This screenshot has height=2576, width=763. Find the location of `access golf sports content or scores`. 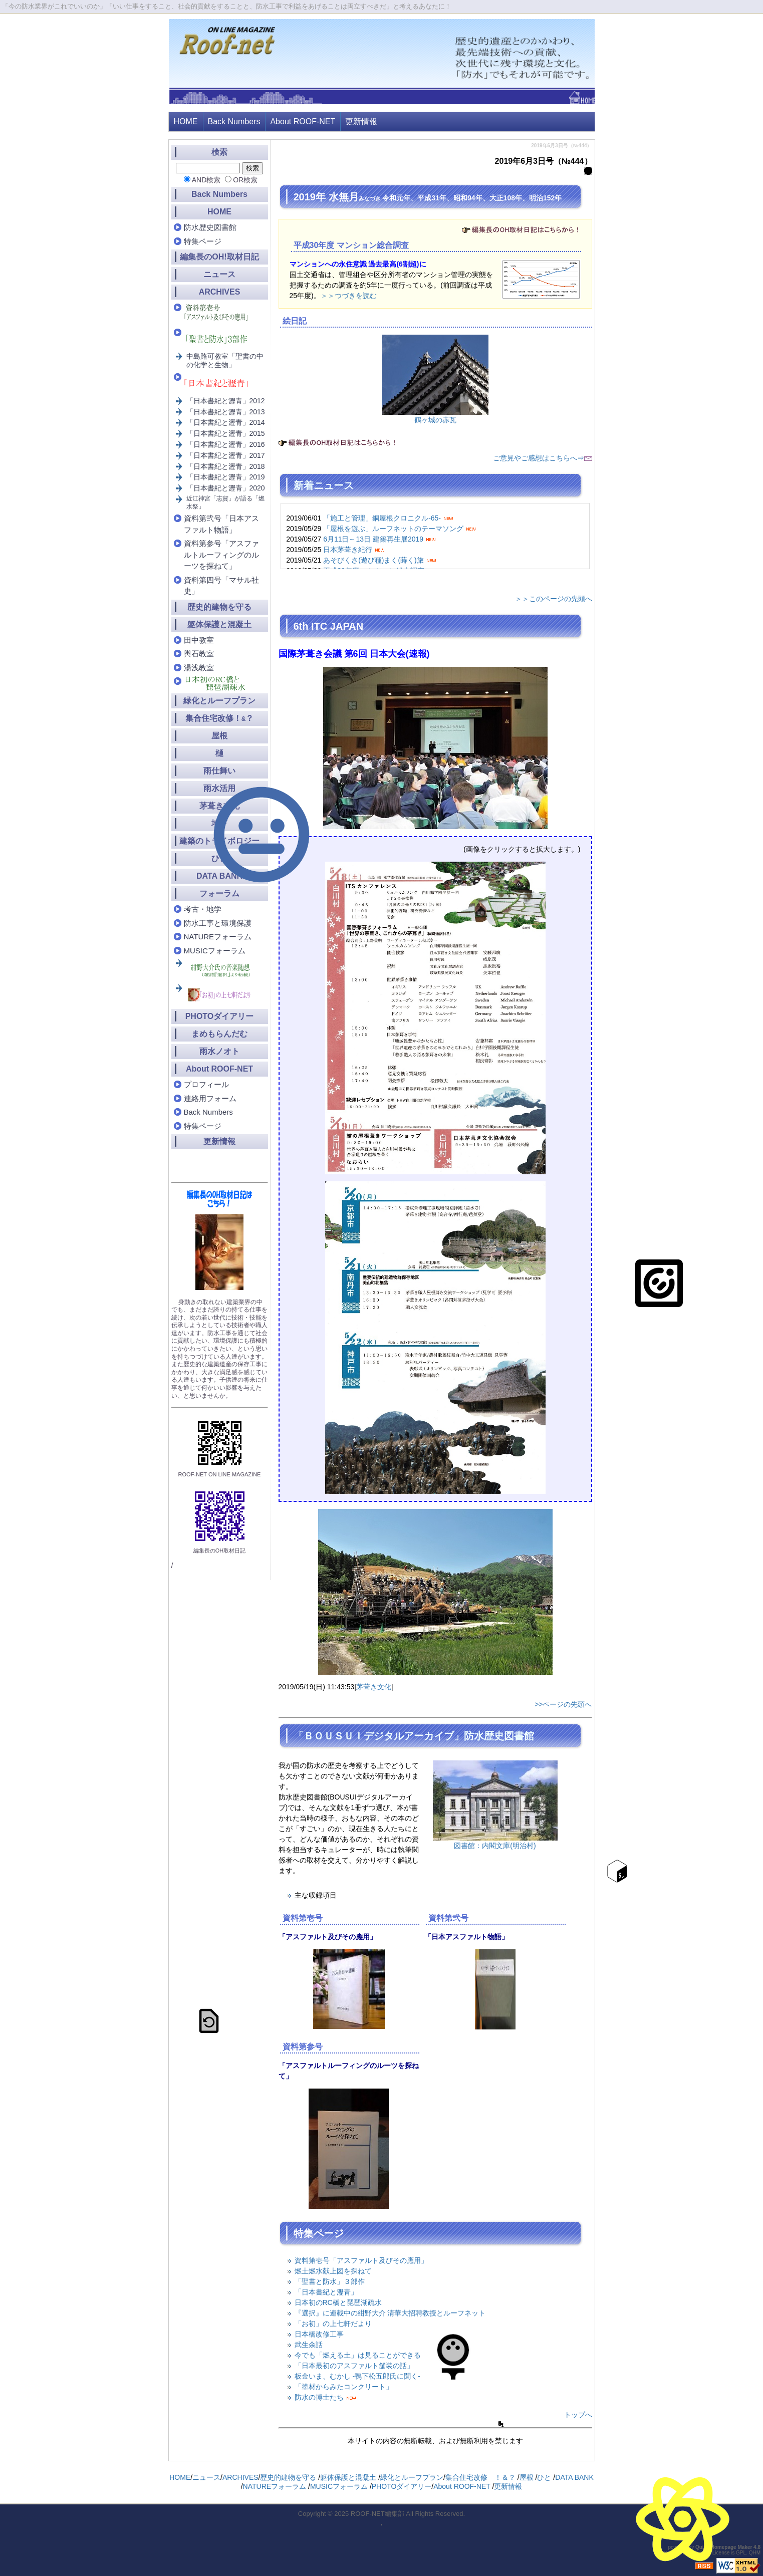

access golf sports content or scores is located at coordinates (453, 2357).